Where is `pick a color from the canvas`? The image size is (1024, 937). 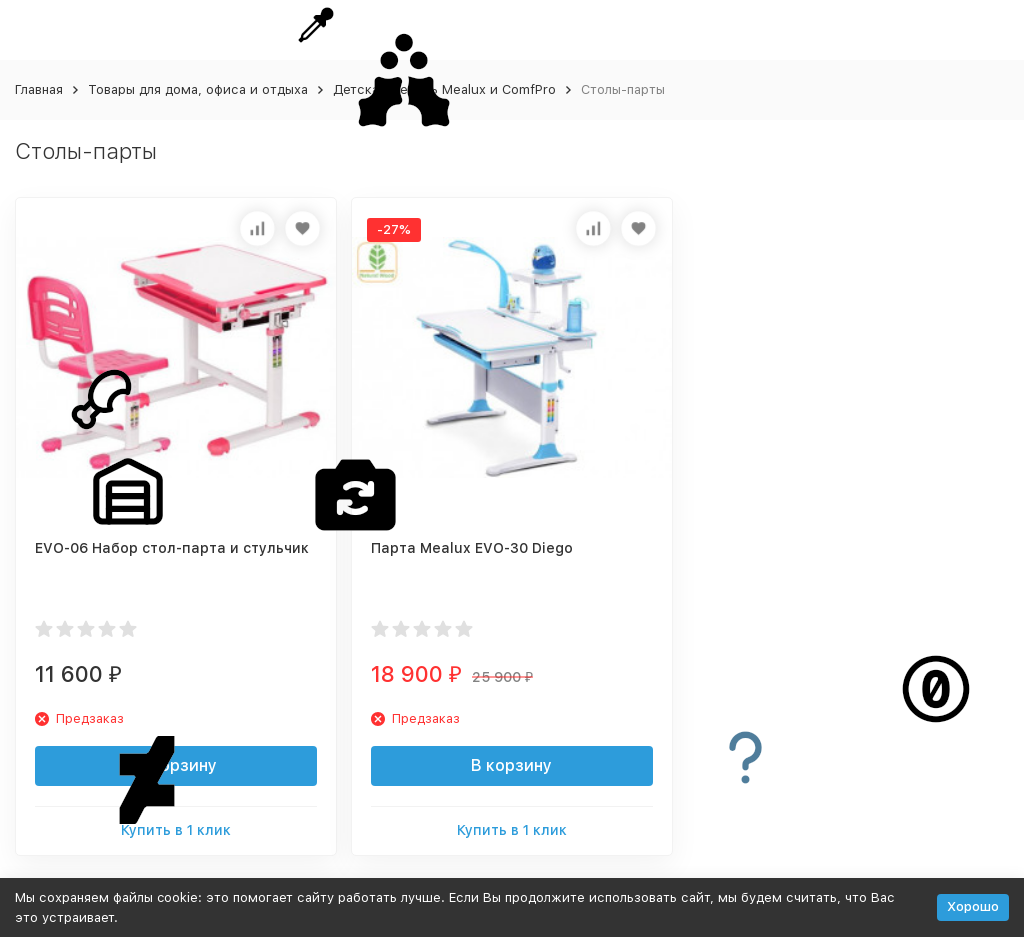
pick a color from the canvas is located at coordinates (316, 25).